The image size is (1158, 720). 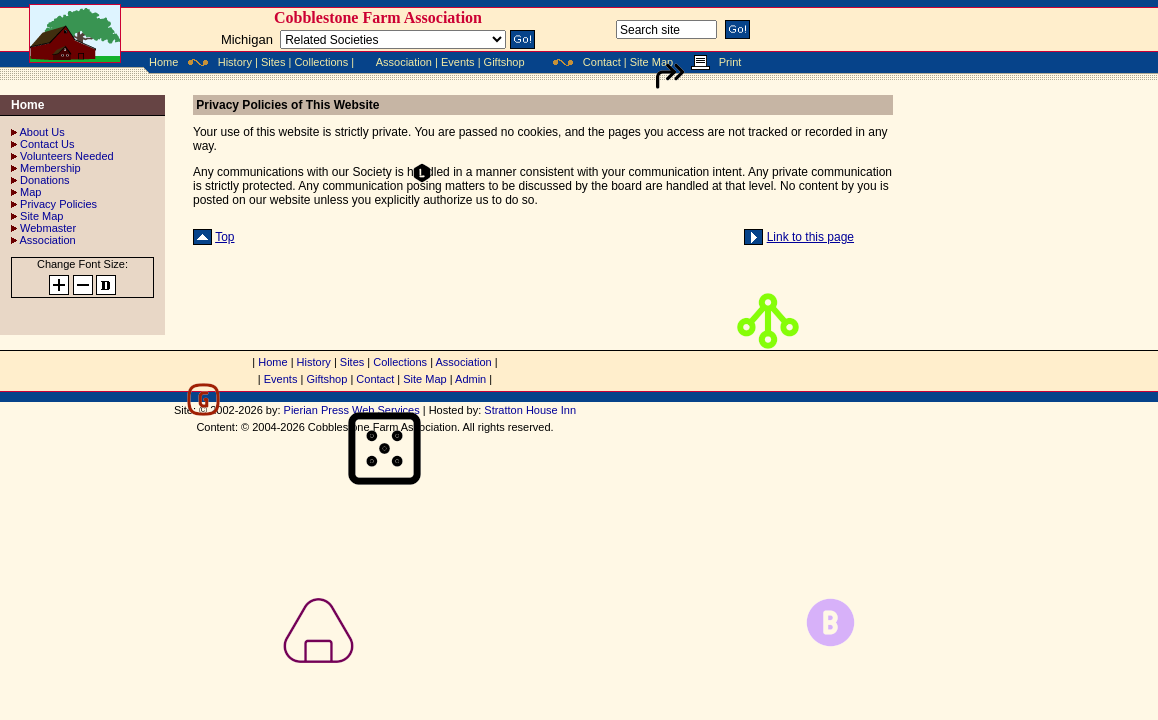 I want to click on apply bold formatting to selected text, so click(x=830, y=622).